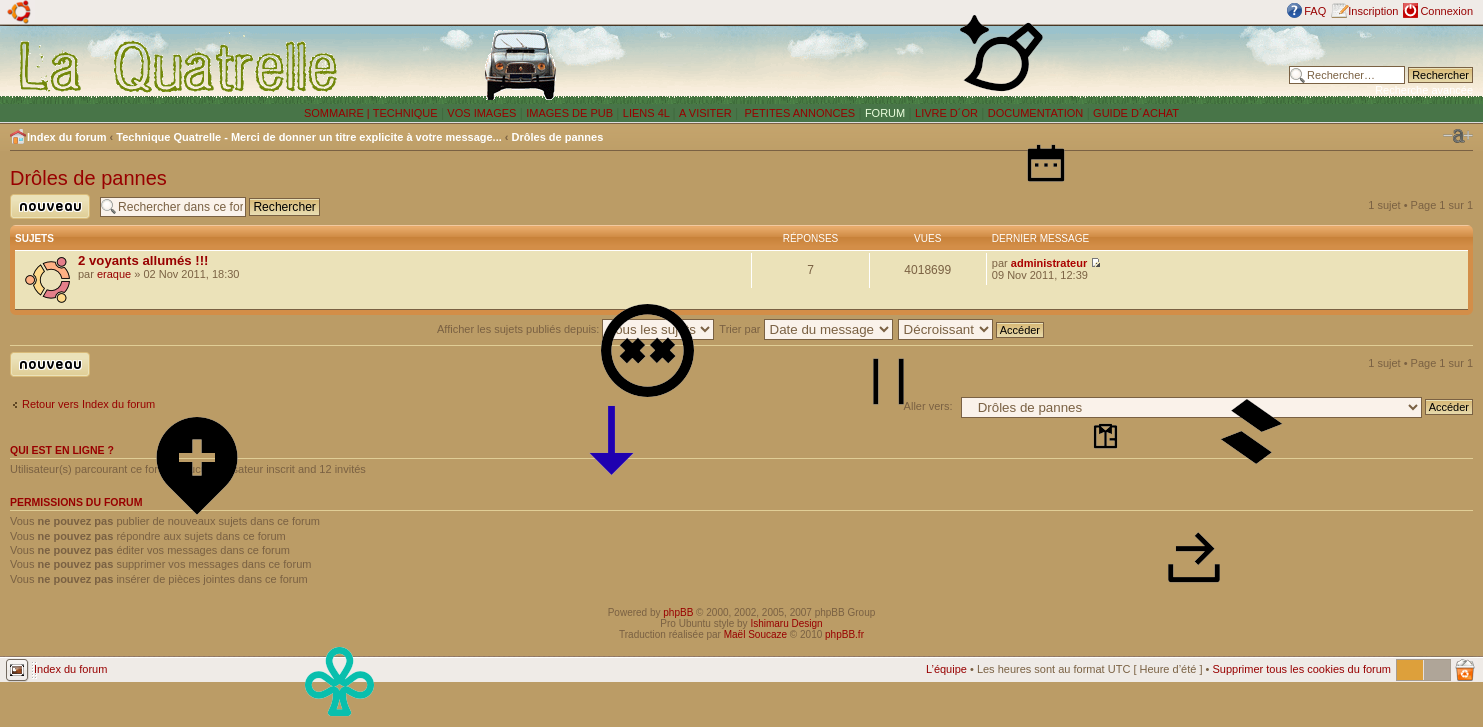  What do you see at coordinates (1003, 58) in the screenshot?
I see `access AI-powered brush or painting tools` at bounding box center [1003, 58].